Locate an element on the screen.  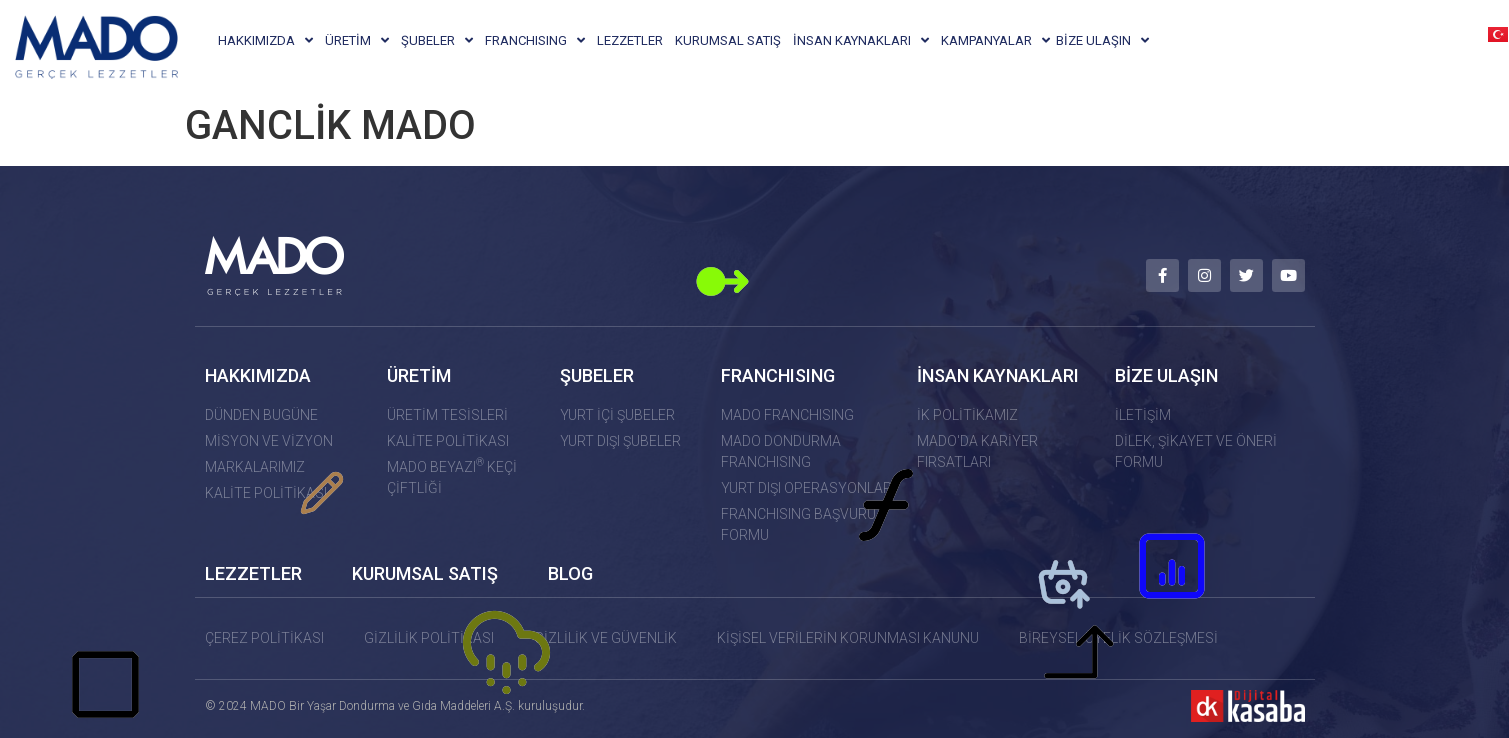
align content to bottom center is located at coordinates (1172, 566).